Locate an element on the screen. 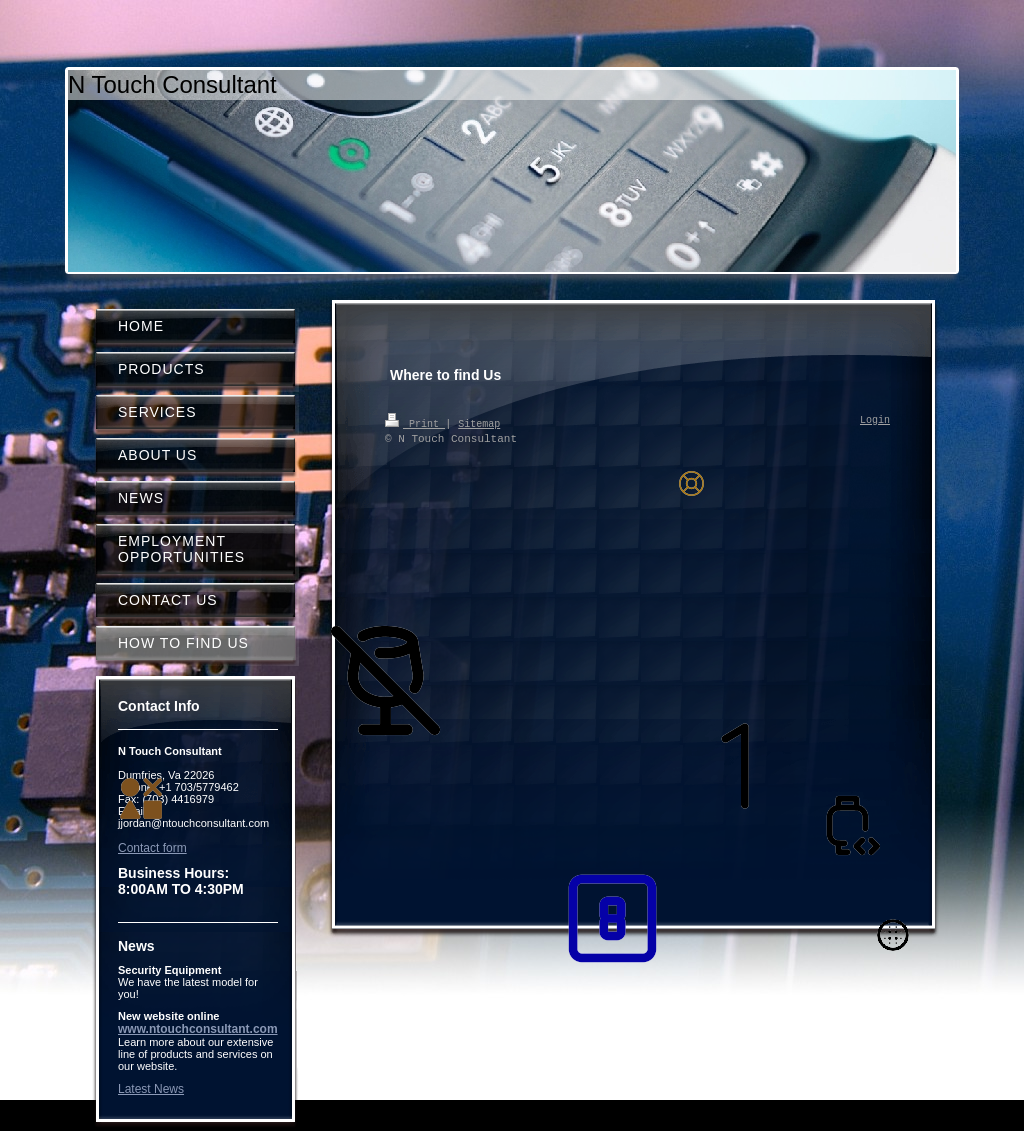  select item number 8 from a list is located at coordinates (612, 918).